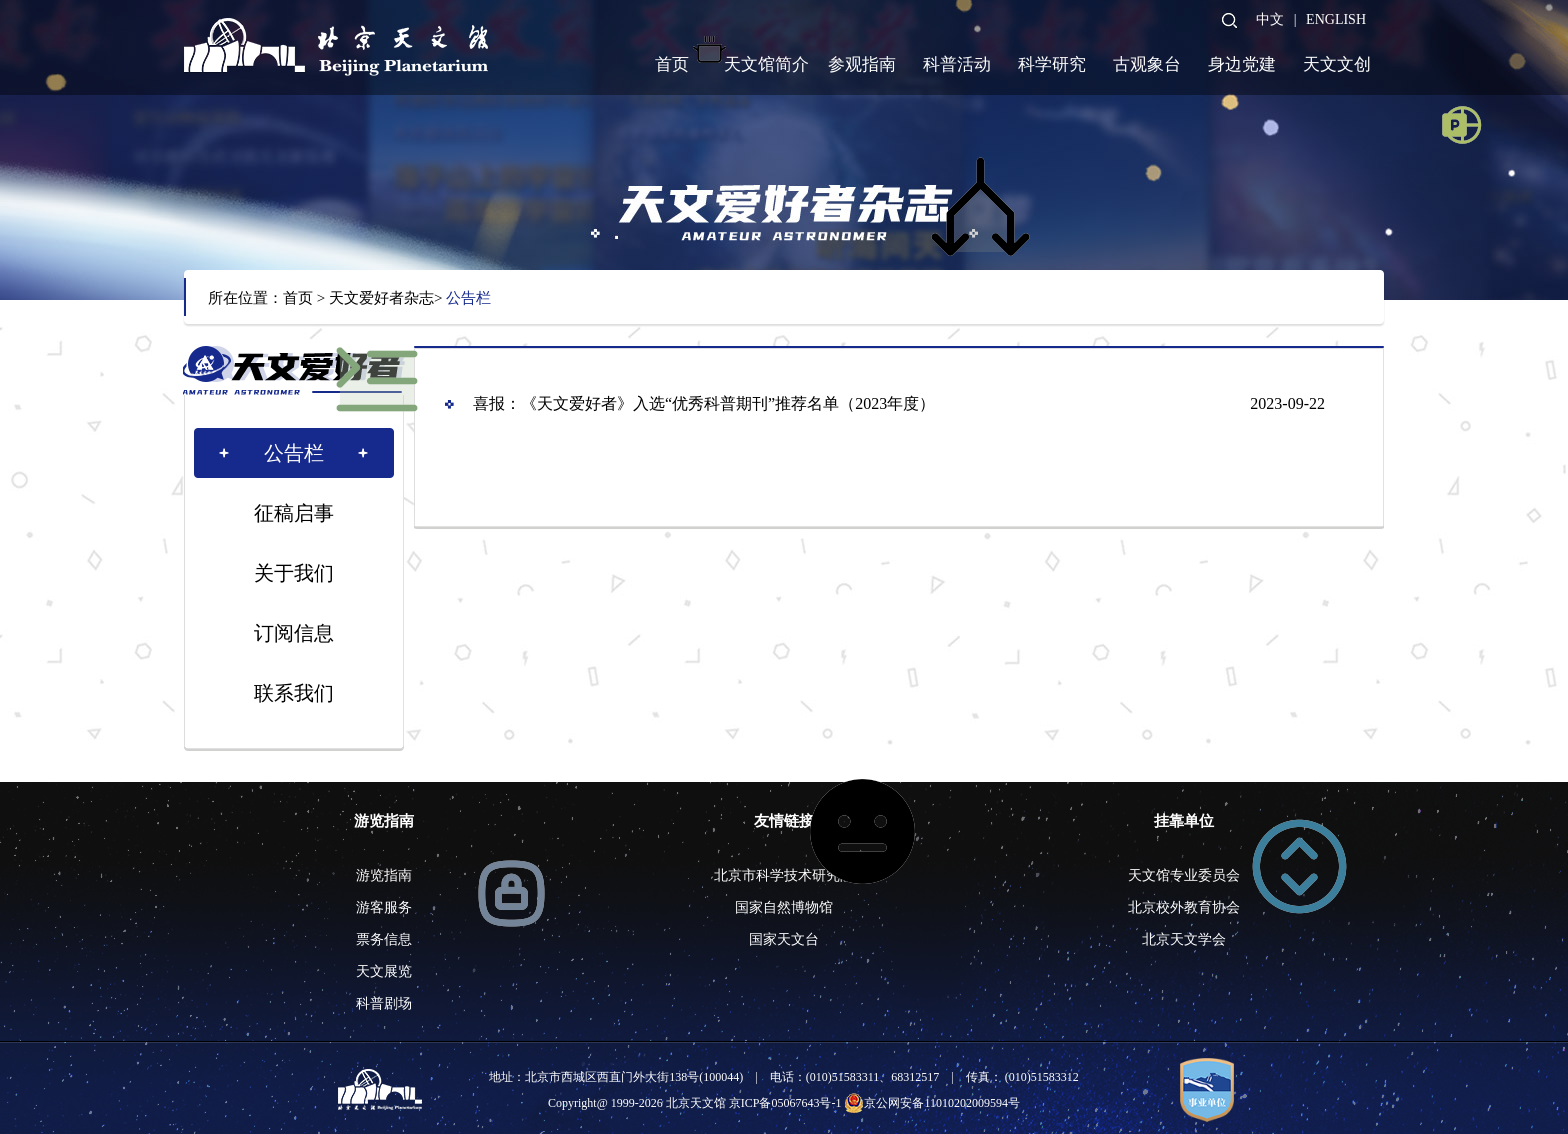  I want to click on open Microsoft PowerPoint, so click(1461, 125).